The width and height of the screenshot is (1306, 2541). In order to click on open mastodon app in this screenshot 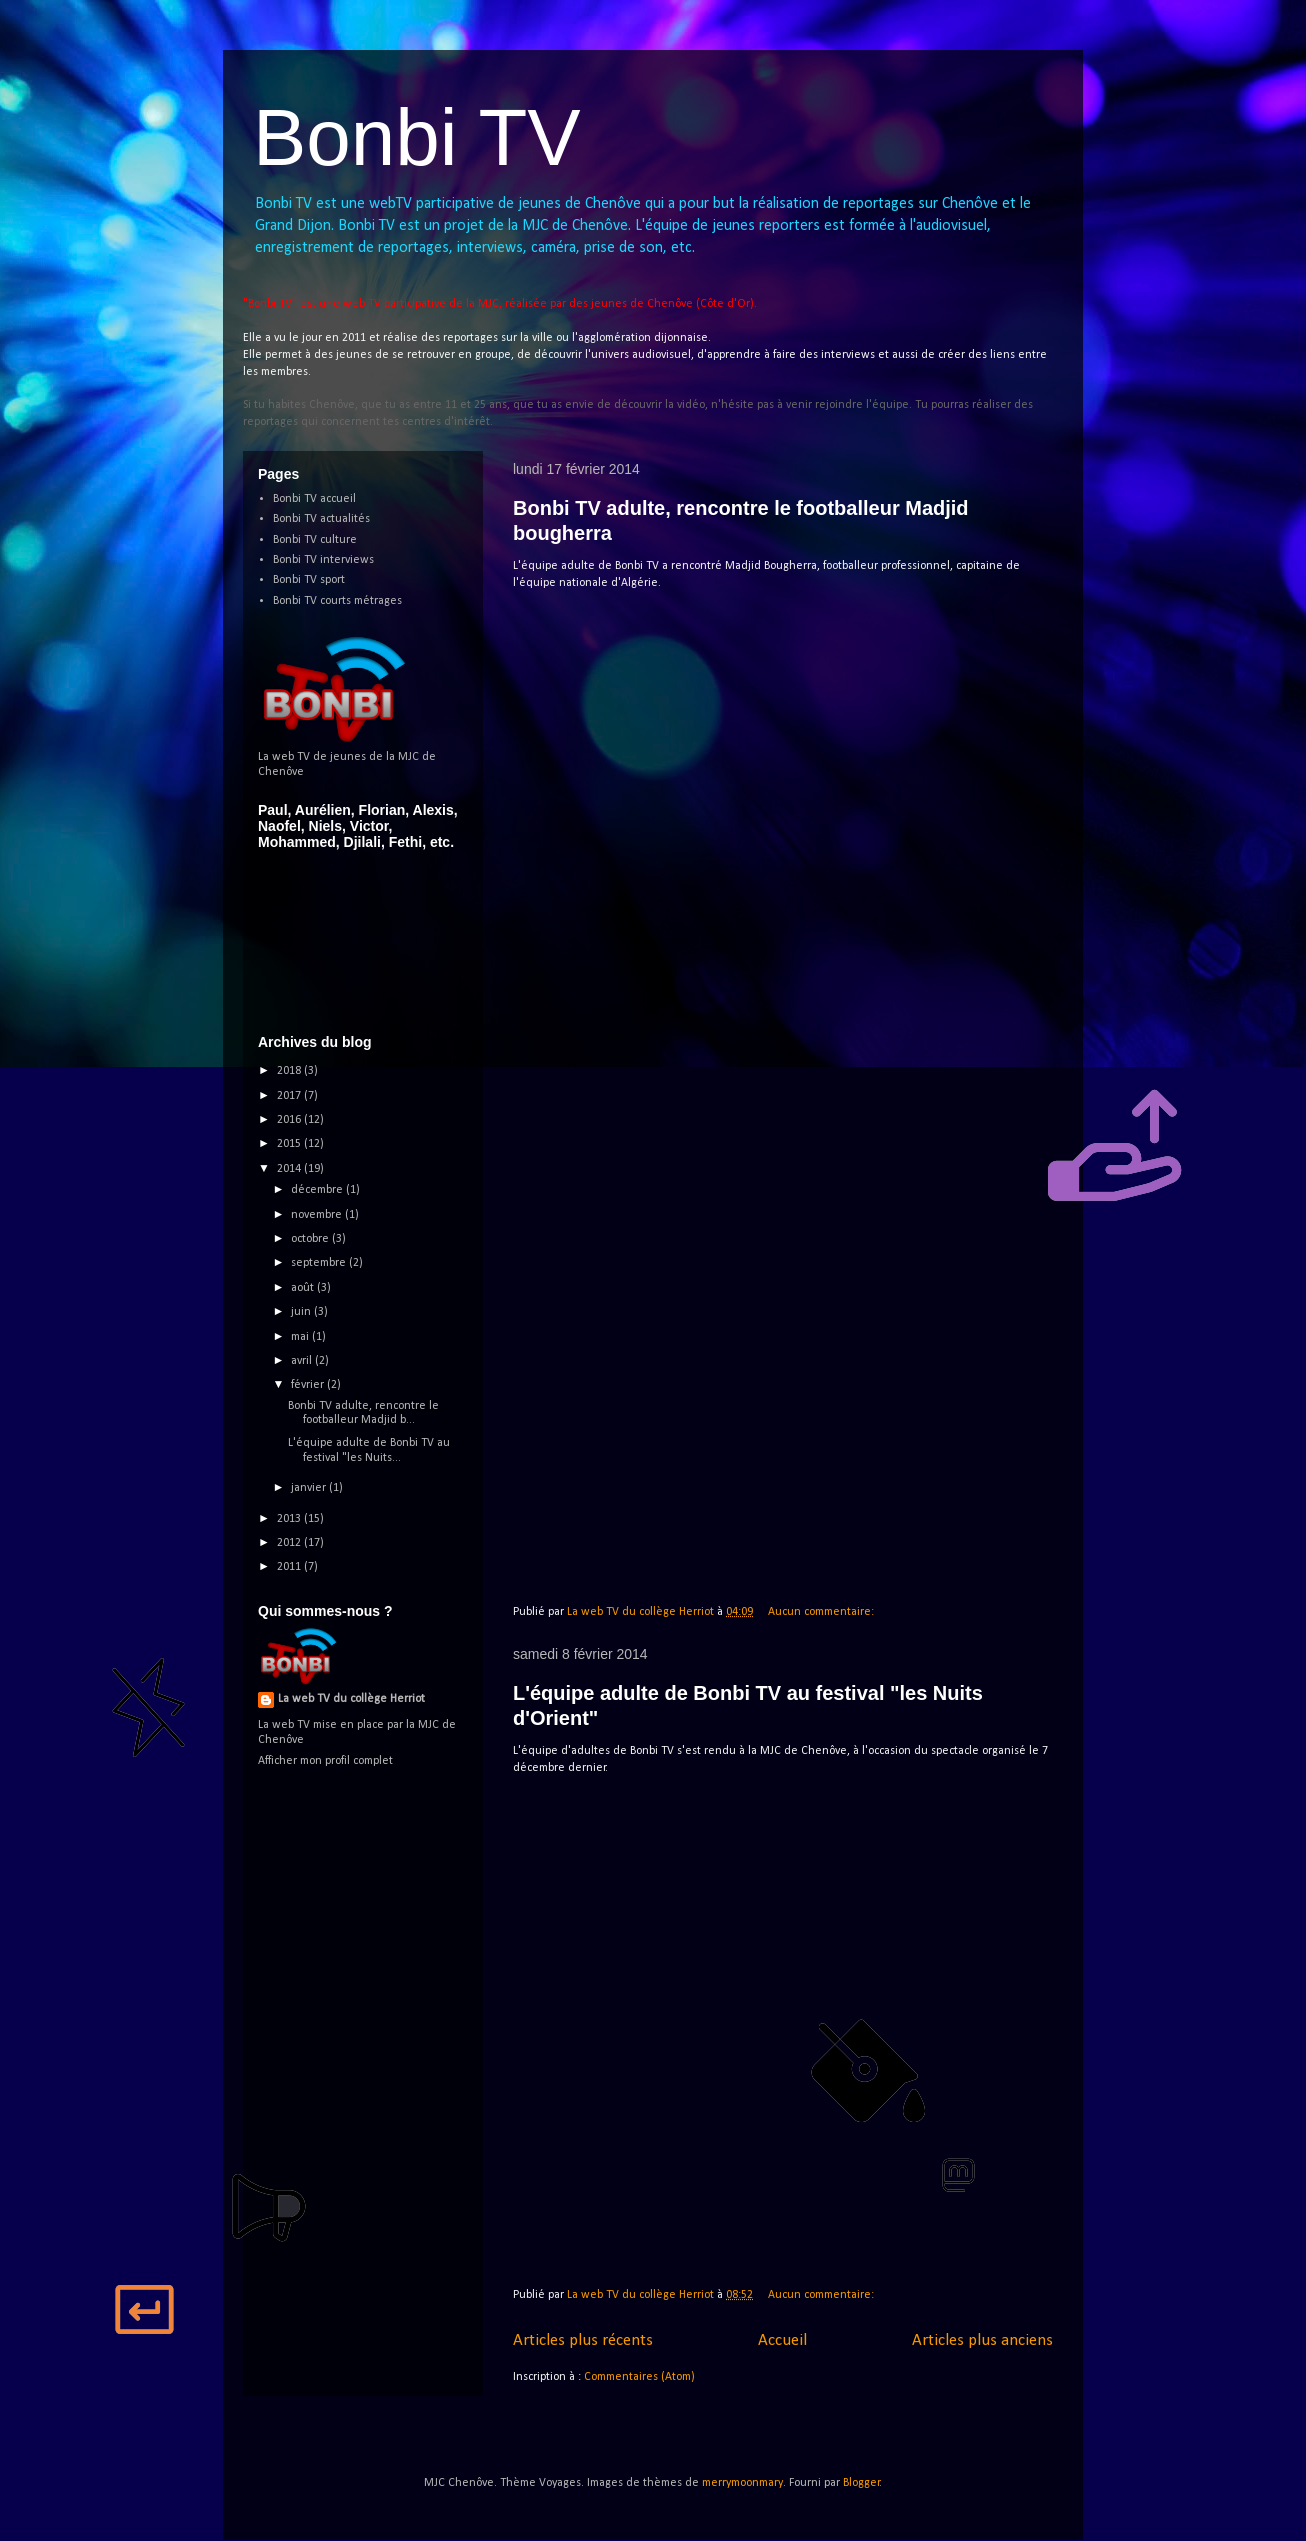, I will do `click(958, 2174)`.